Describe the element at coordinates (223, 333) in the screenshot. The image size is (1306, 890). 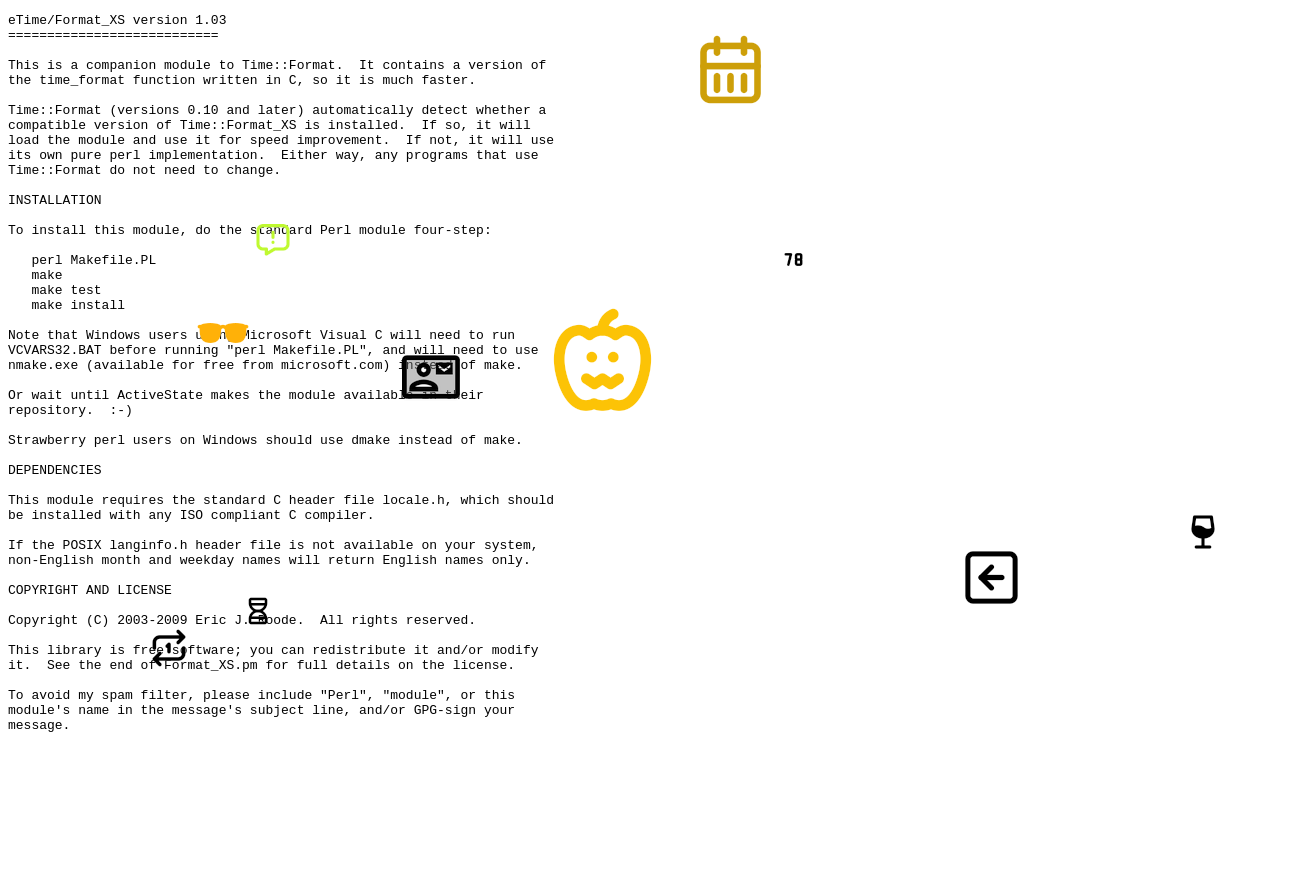
I see `enable reading mode` at that location.